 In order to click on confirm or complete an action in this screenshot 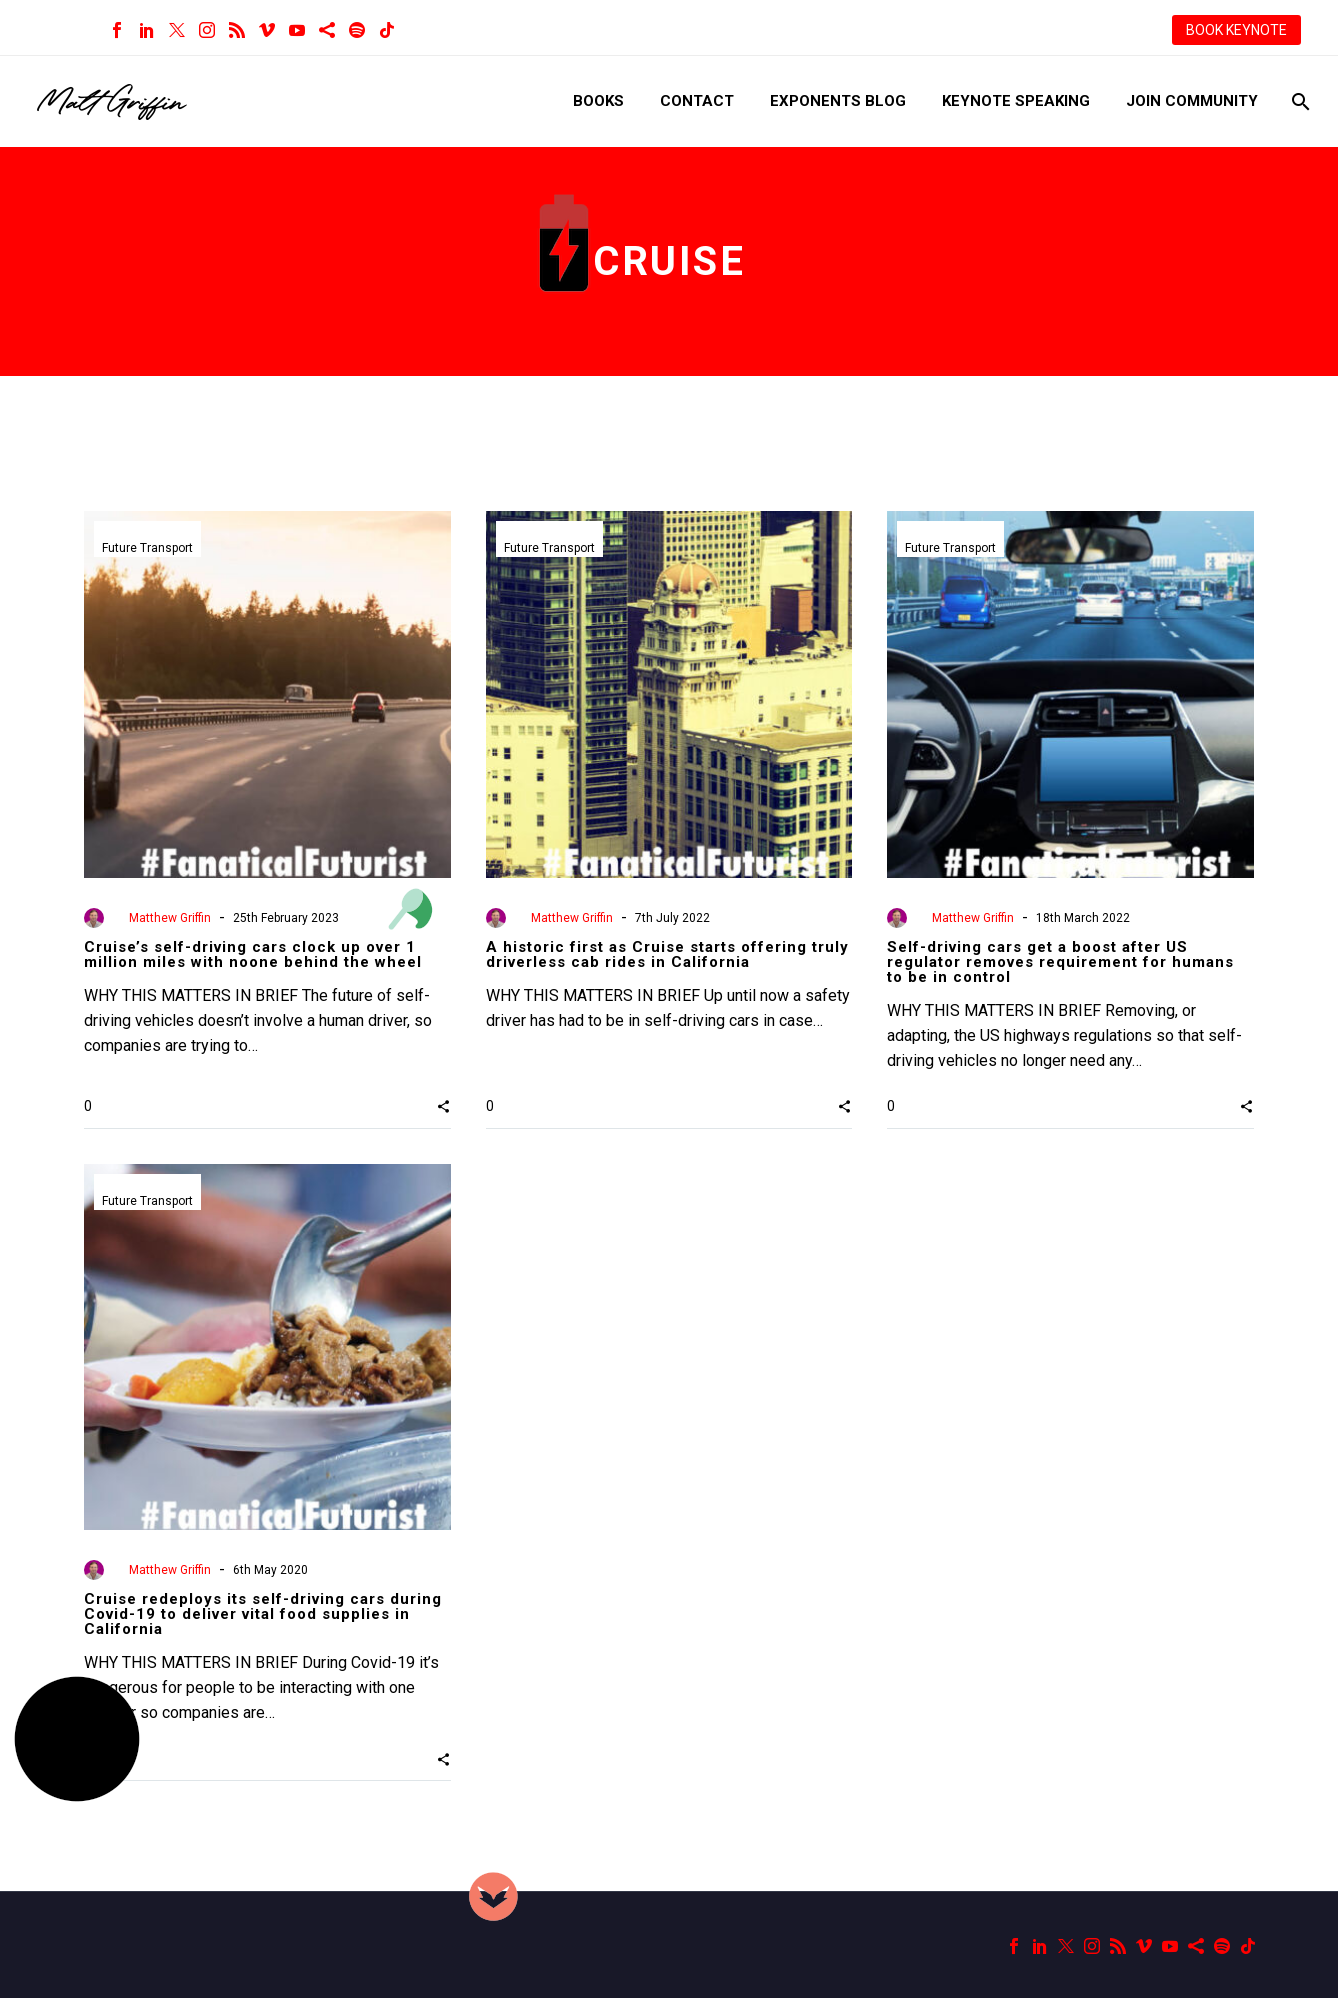, I will do `click(77, 1739)`.